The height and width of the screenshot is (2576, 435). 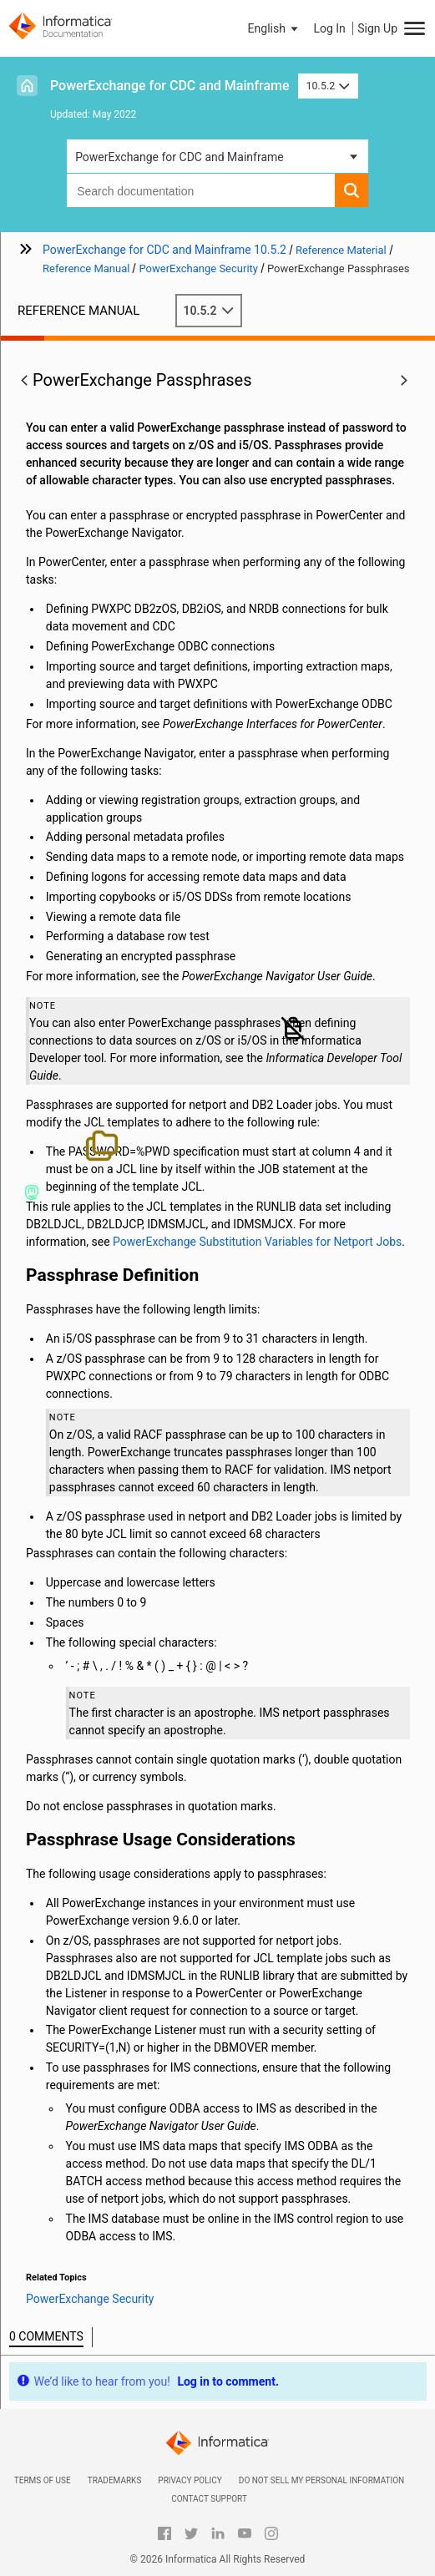 What do you see at coordinates (32, 1192) in the screenshot?
I see `open Mastodon app` at bounding box center [32, 1192].